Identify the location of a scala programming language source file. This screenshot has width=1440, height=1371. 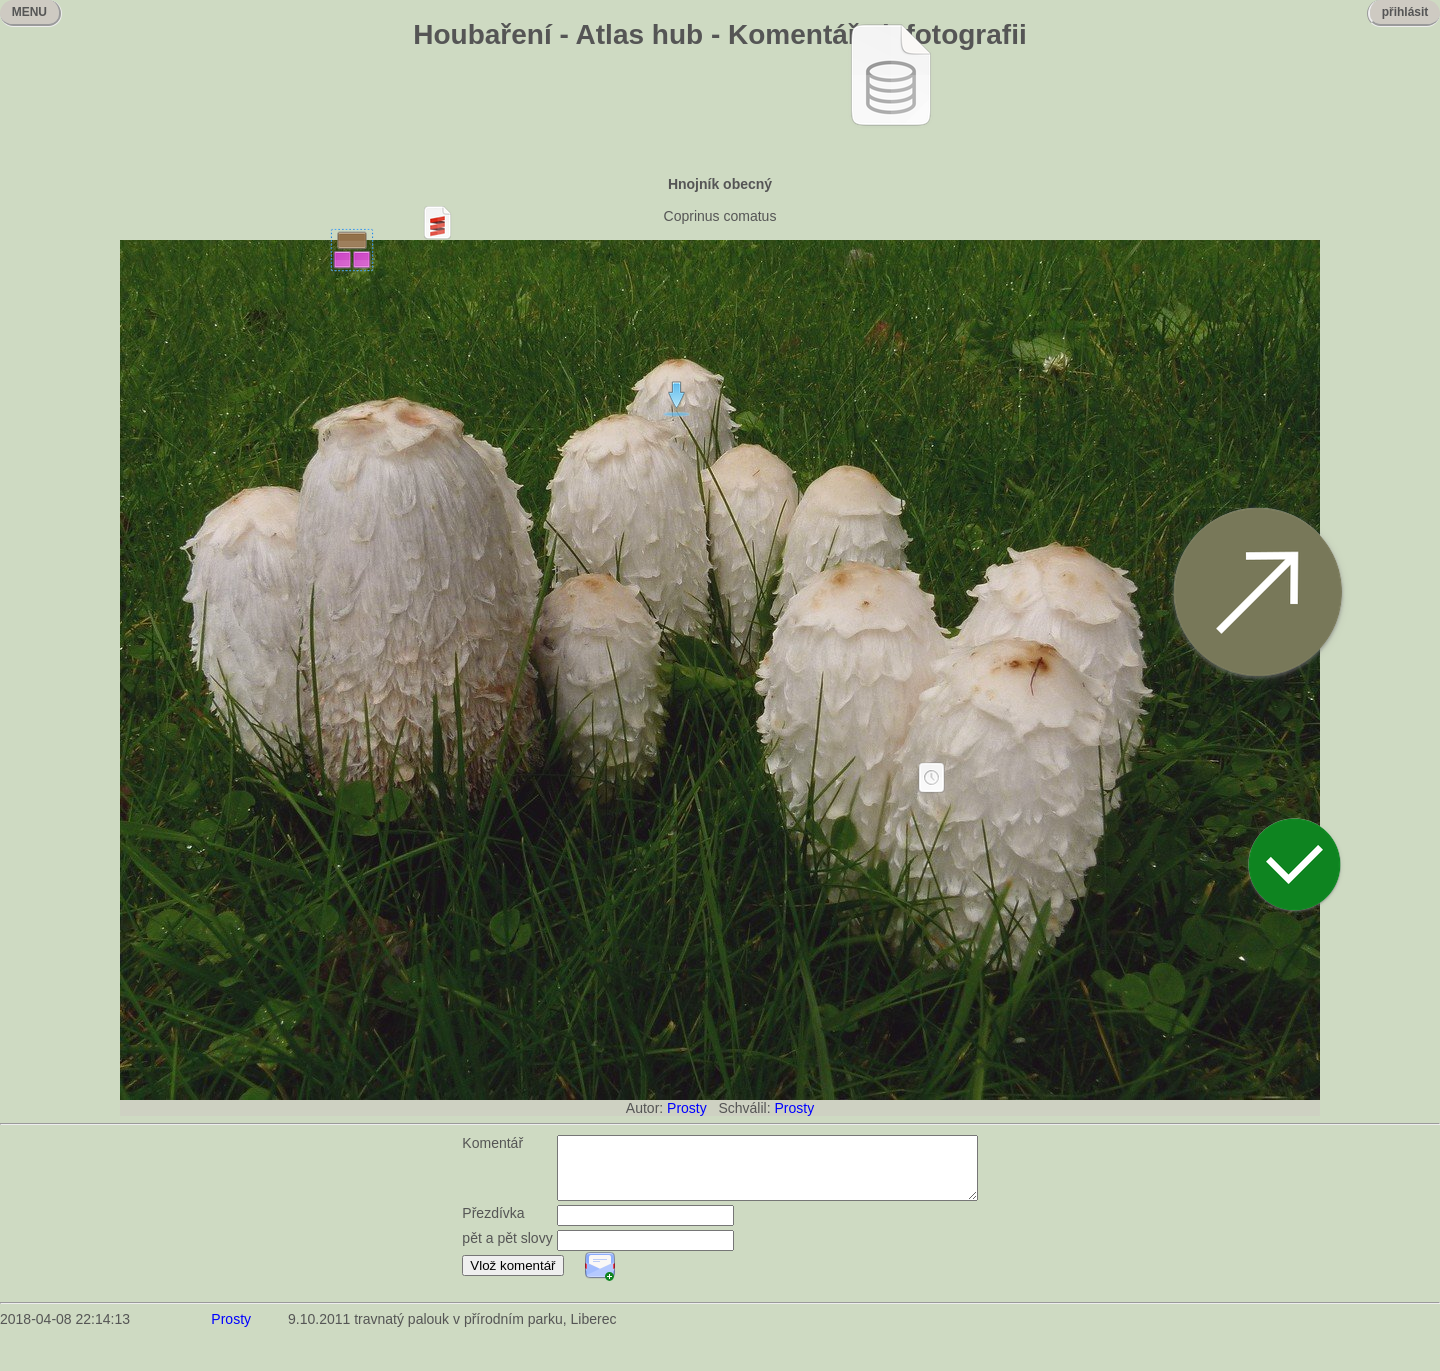
(437, 222).